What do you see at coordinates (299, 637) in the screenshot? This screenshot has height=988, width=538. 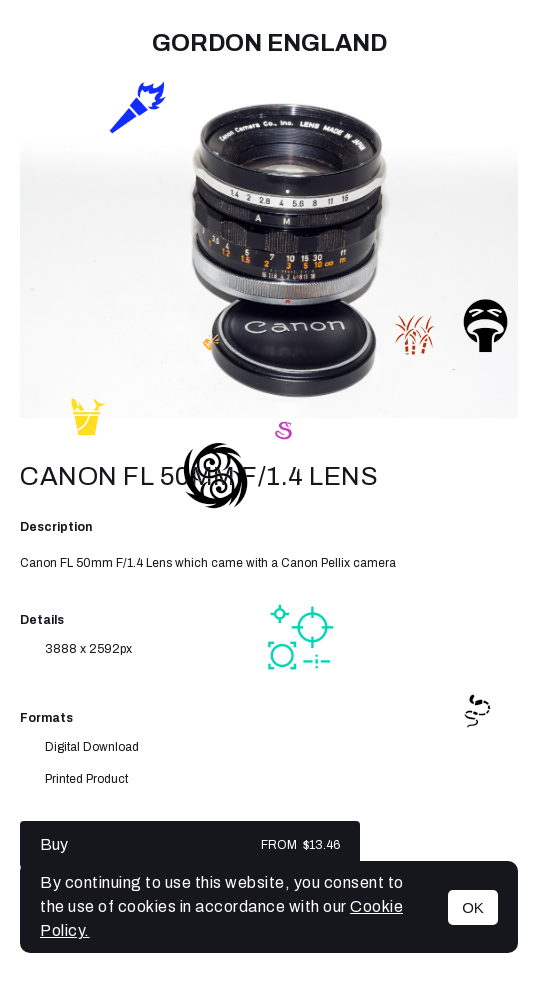 I see `select multiple targets or objects` at bounding box center [299, 637].